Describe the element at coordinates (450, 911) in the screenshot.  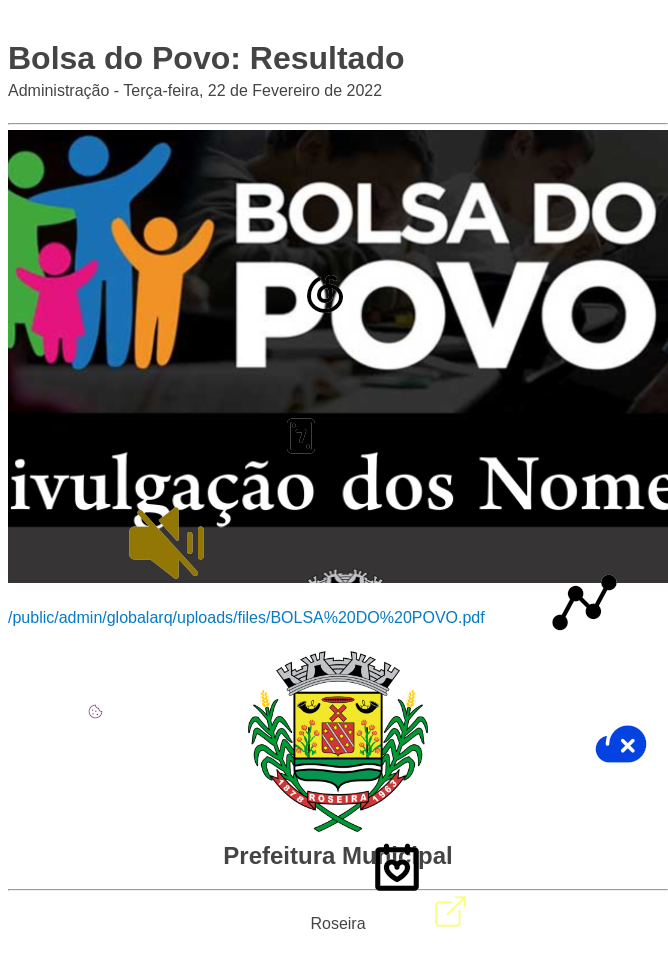
I see `open link in new window` at that location.